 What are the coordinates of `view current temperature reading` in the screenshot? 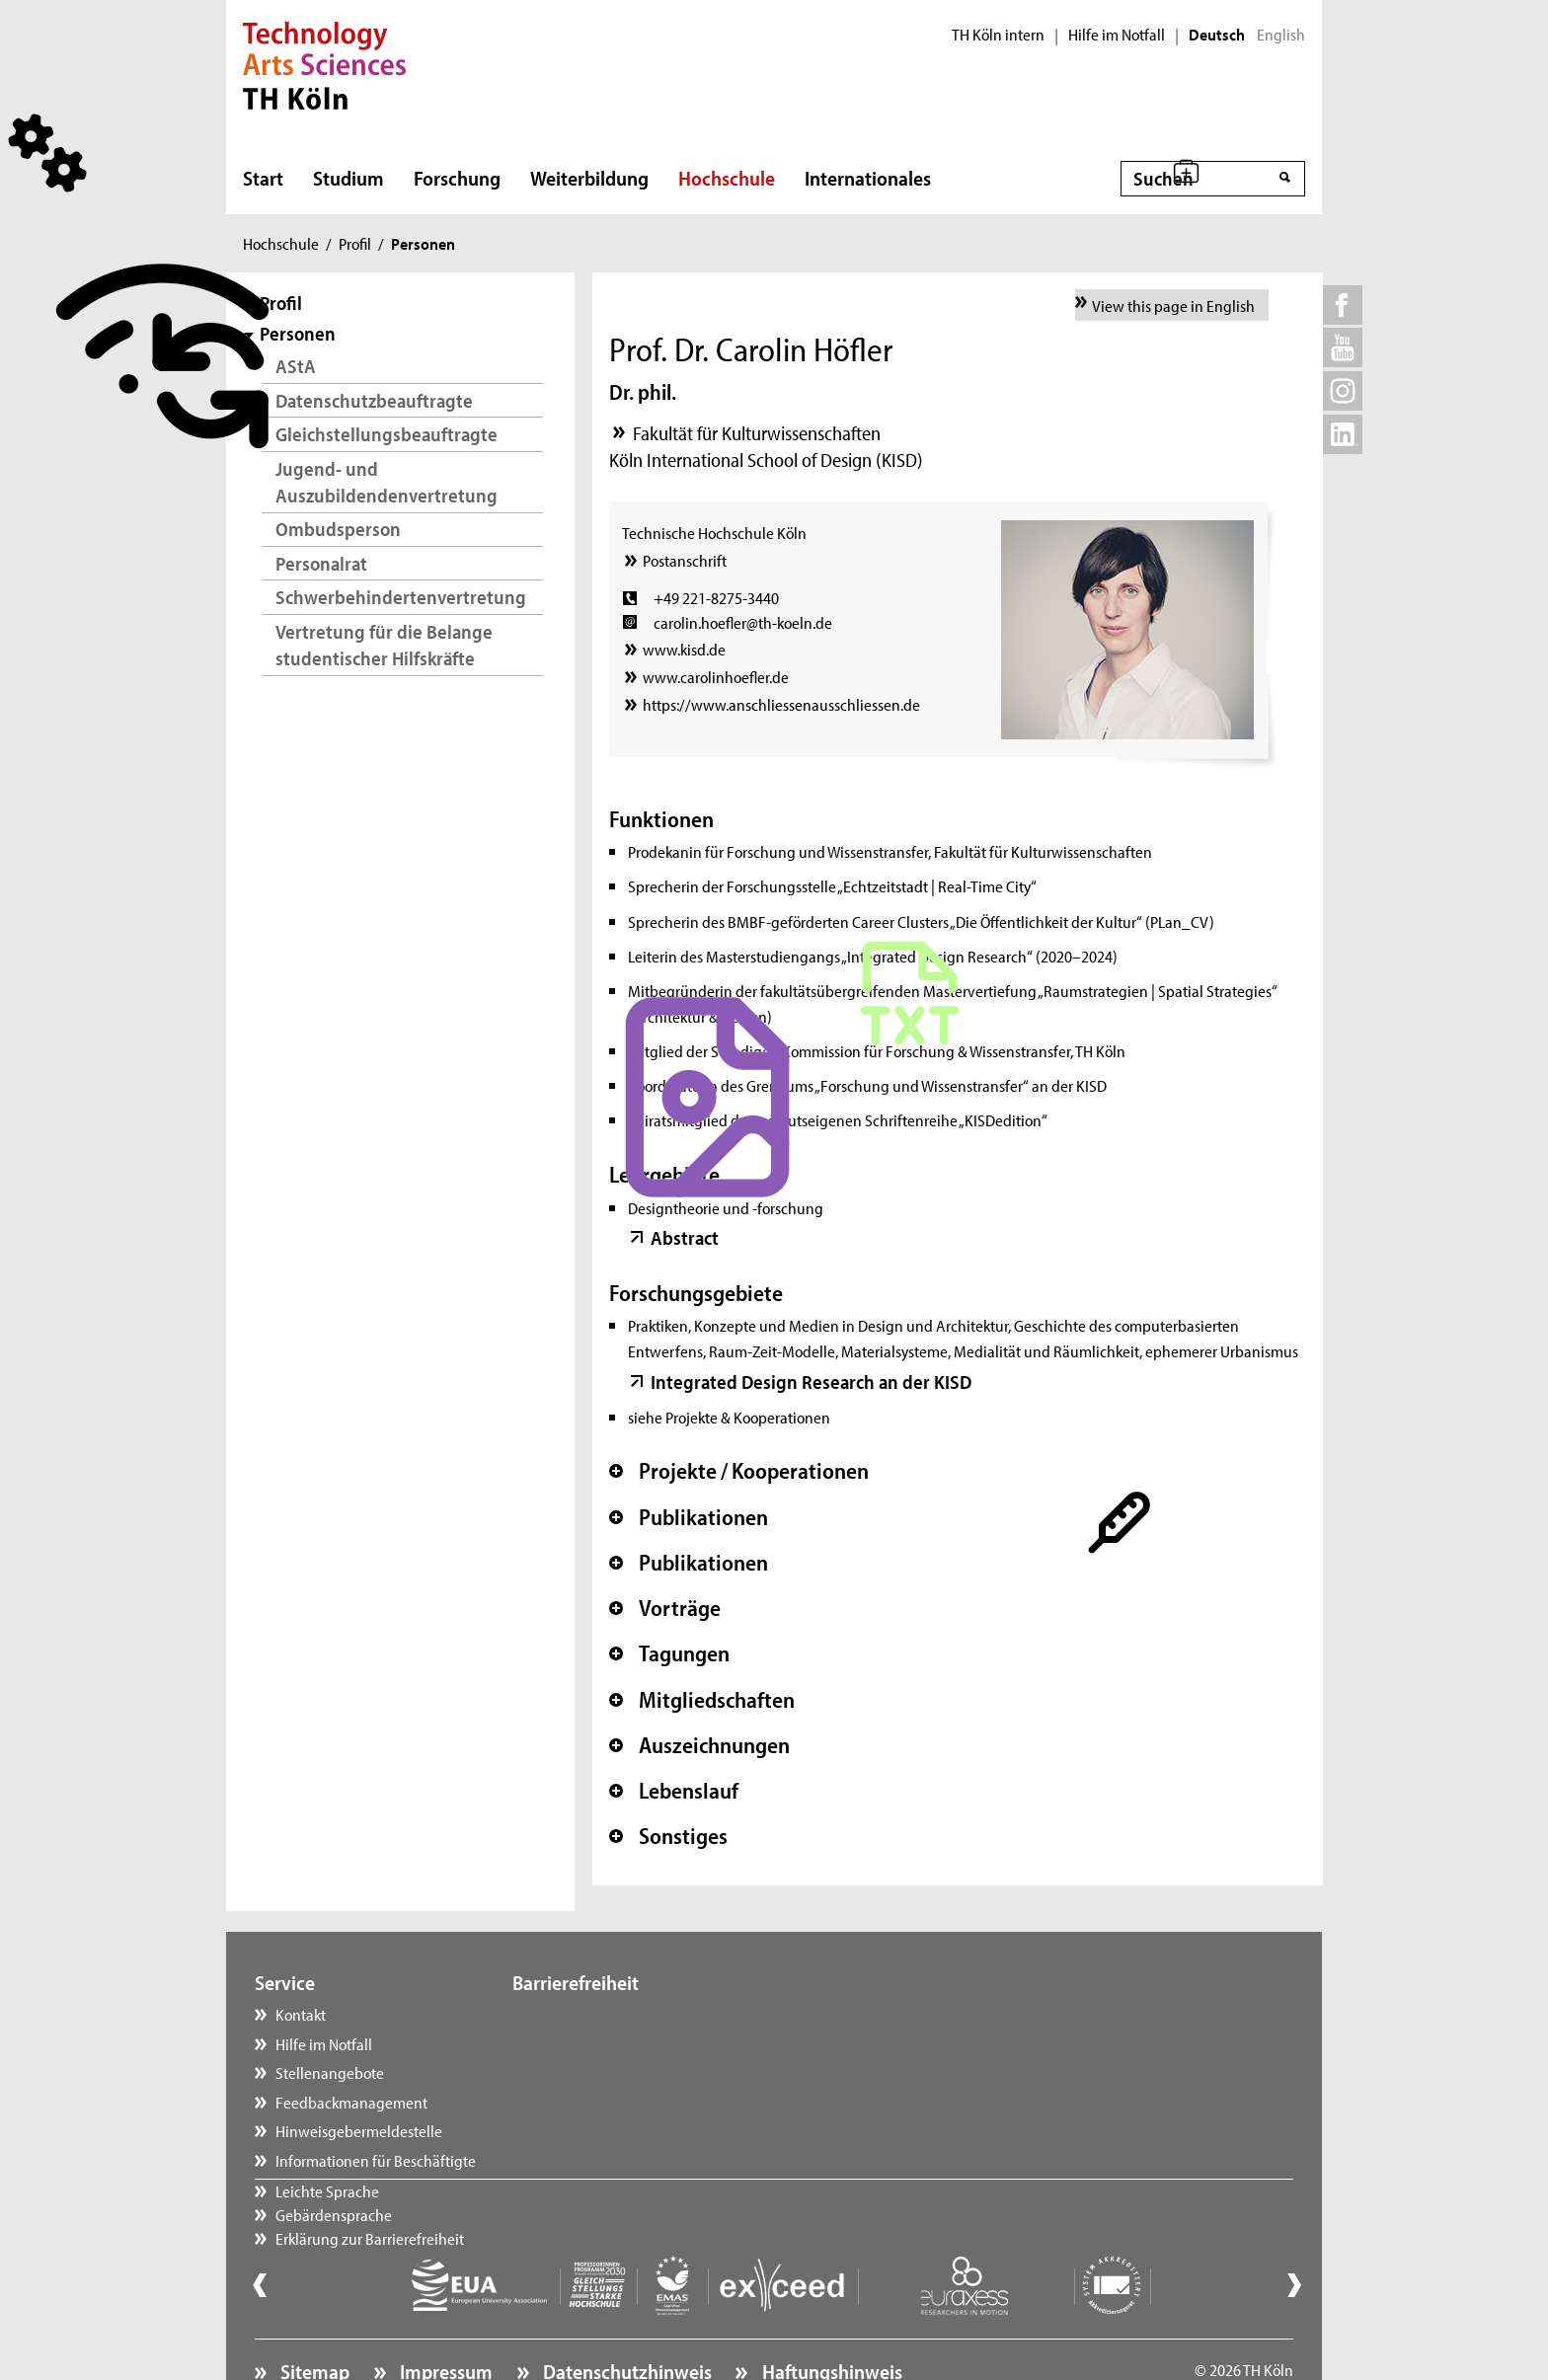 It's located at (1120, 1522).